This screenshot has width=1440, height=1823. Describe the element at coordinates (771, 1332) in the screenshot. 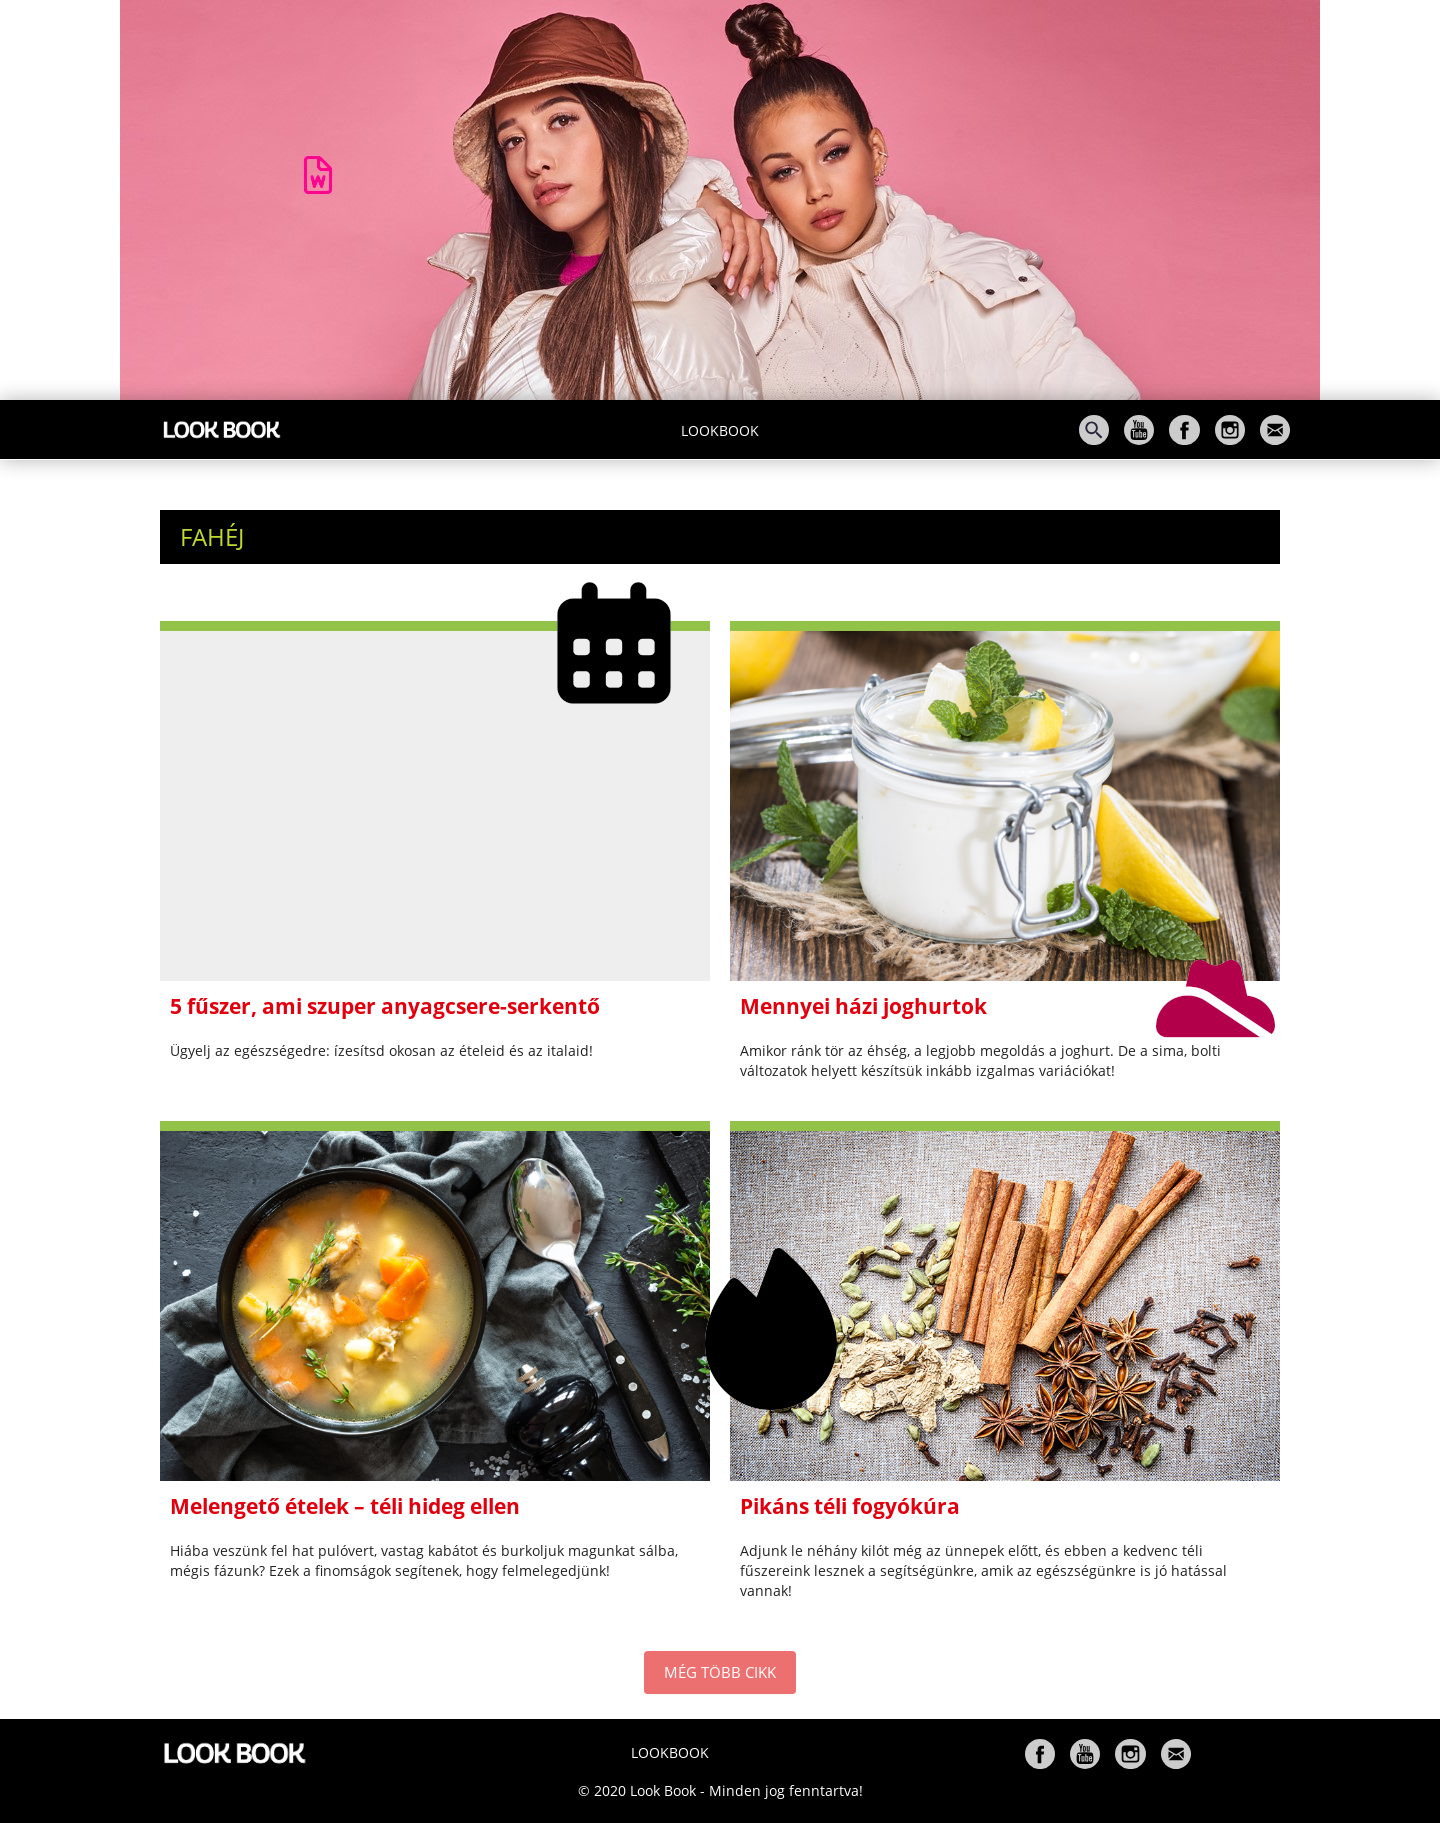

I see `indicates trending or hot content` at that location.